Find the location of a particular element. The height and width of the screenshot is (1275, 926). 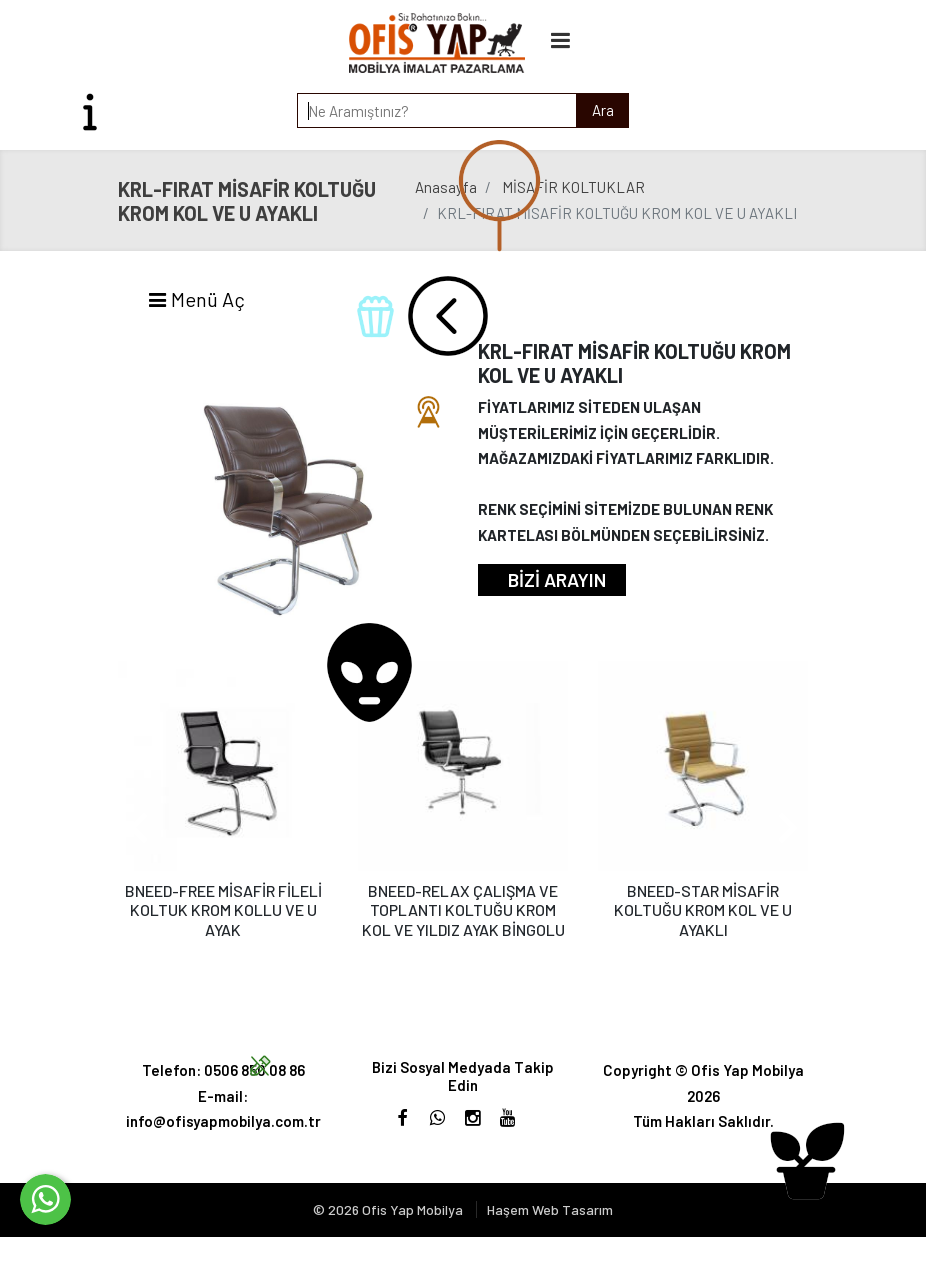

access movies or entertainment content is located at coordinates (375, 316).